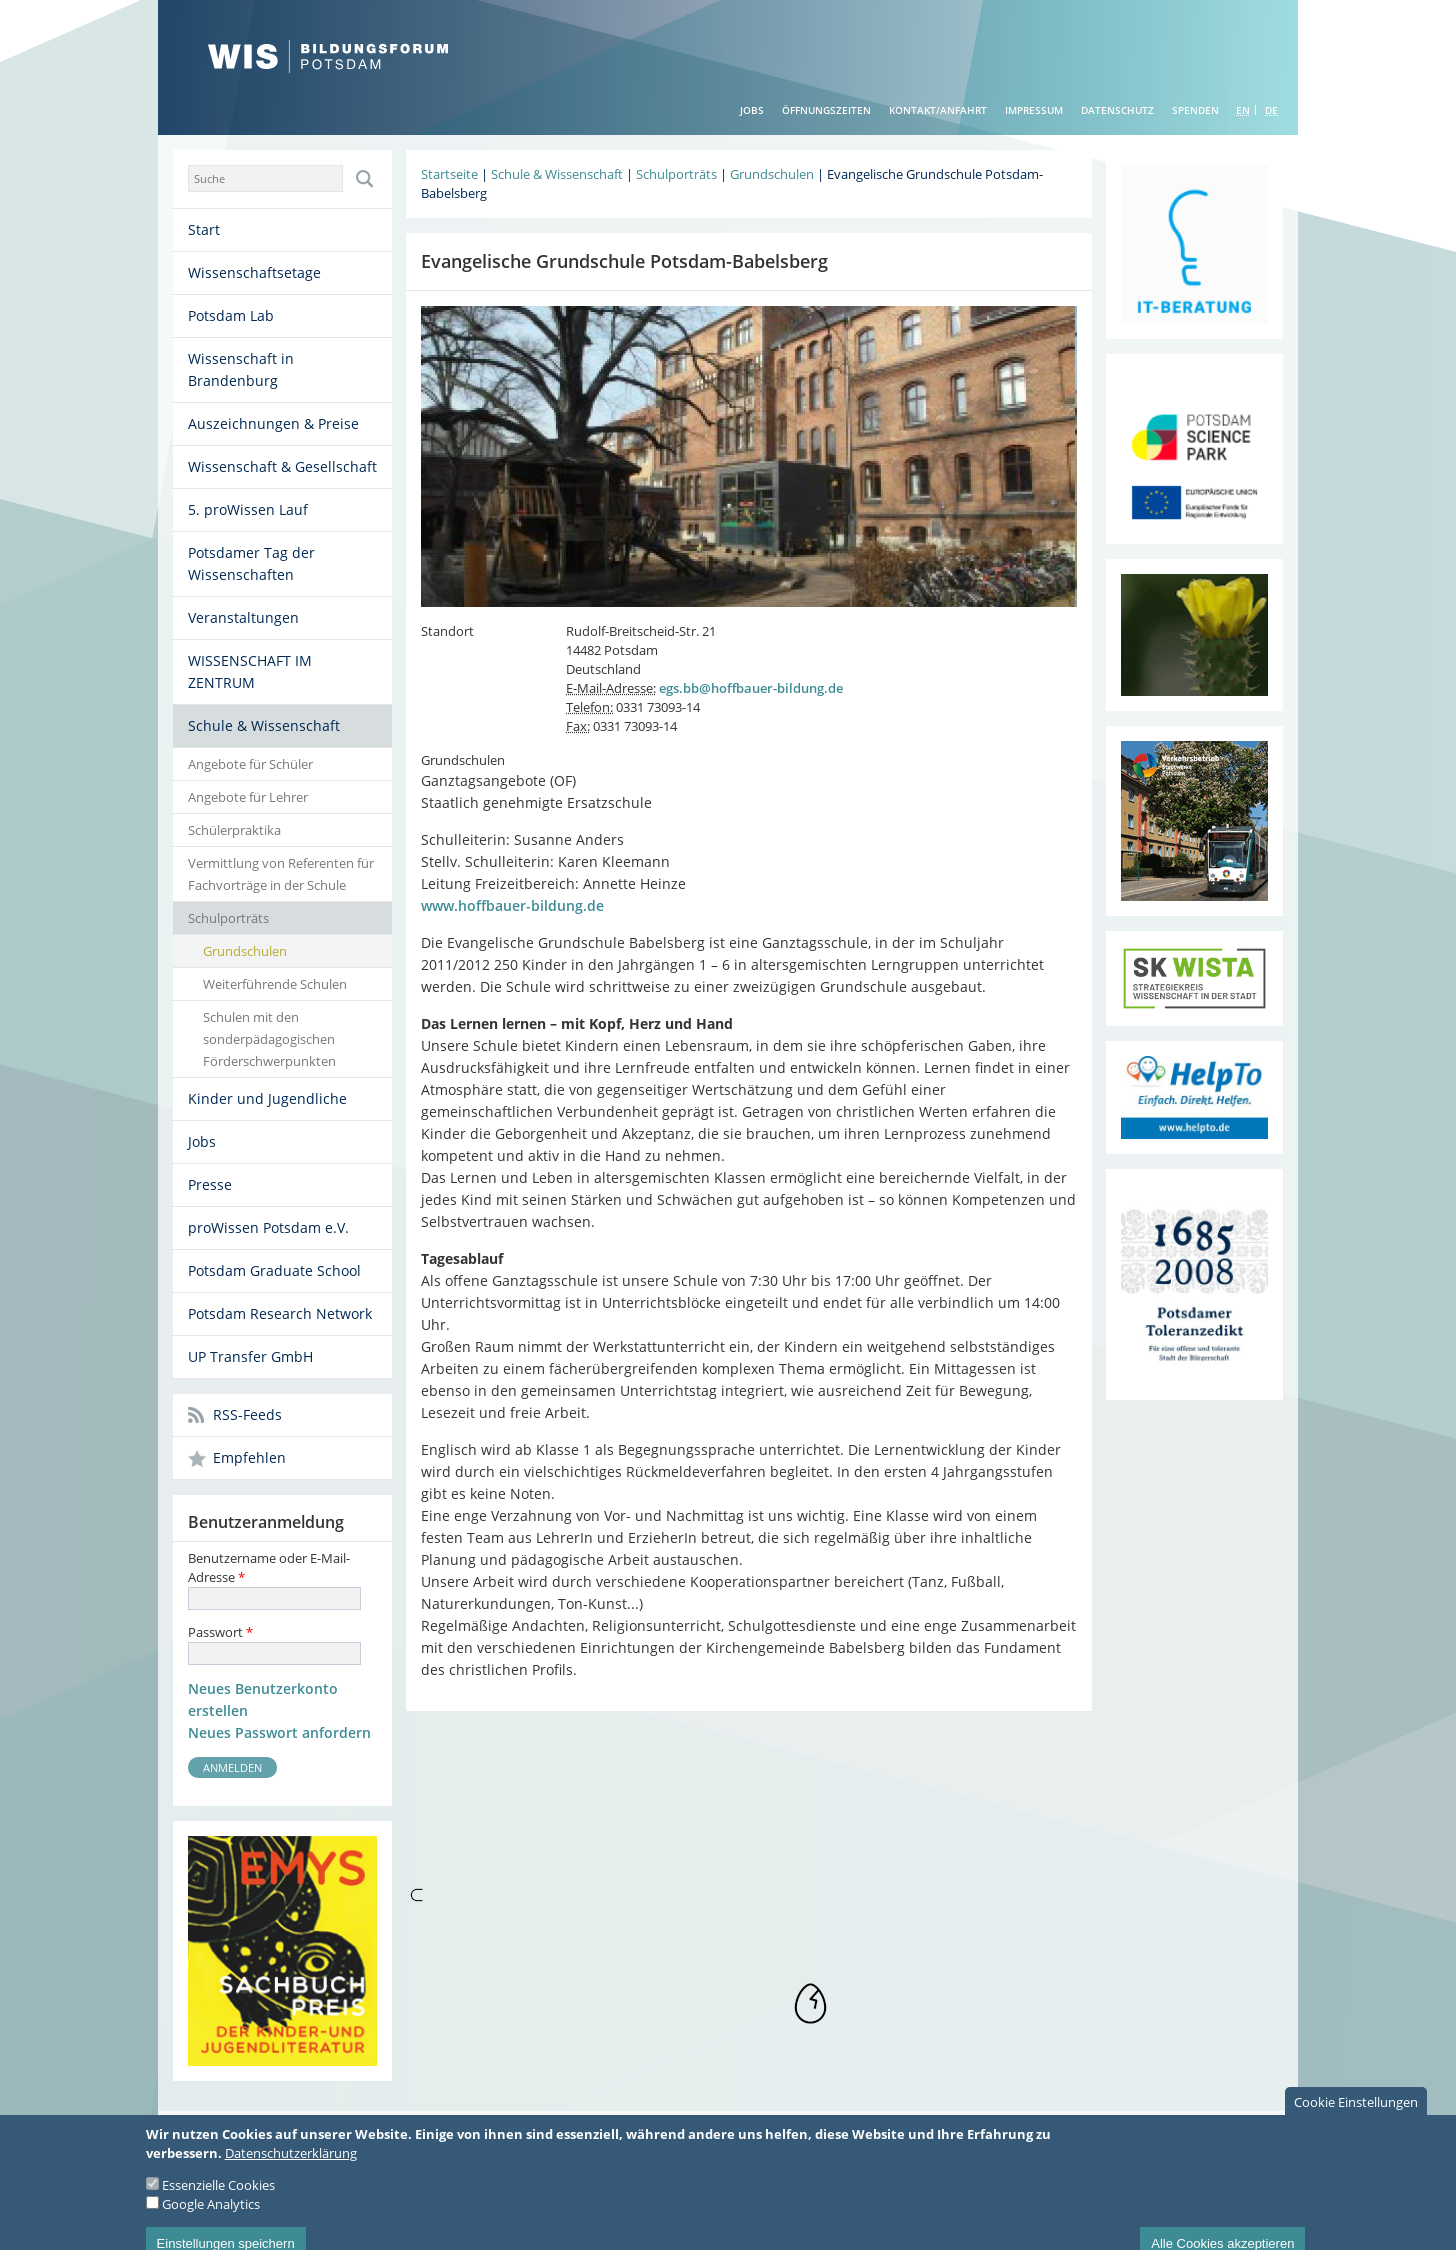 This screenshot has width=1456, height=2250. Describe the element at coordinates (810, 2003) in the screenshot. I see `indicates a cracked or broken item` at that location.